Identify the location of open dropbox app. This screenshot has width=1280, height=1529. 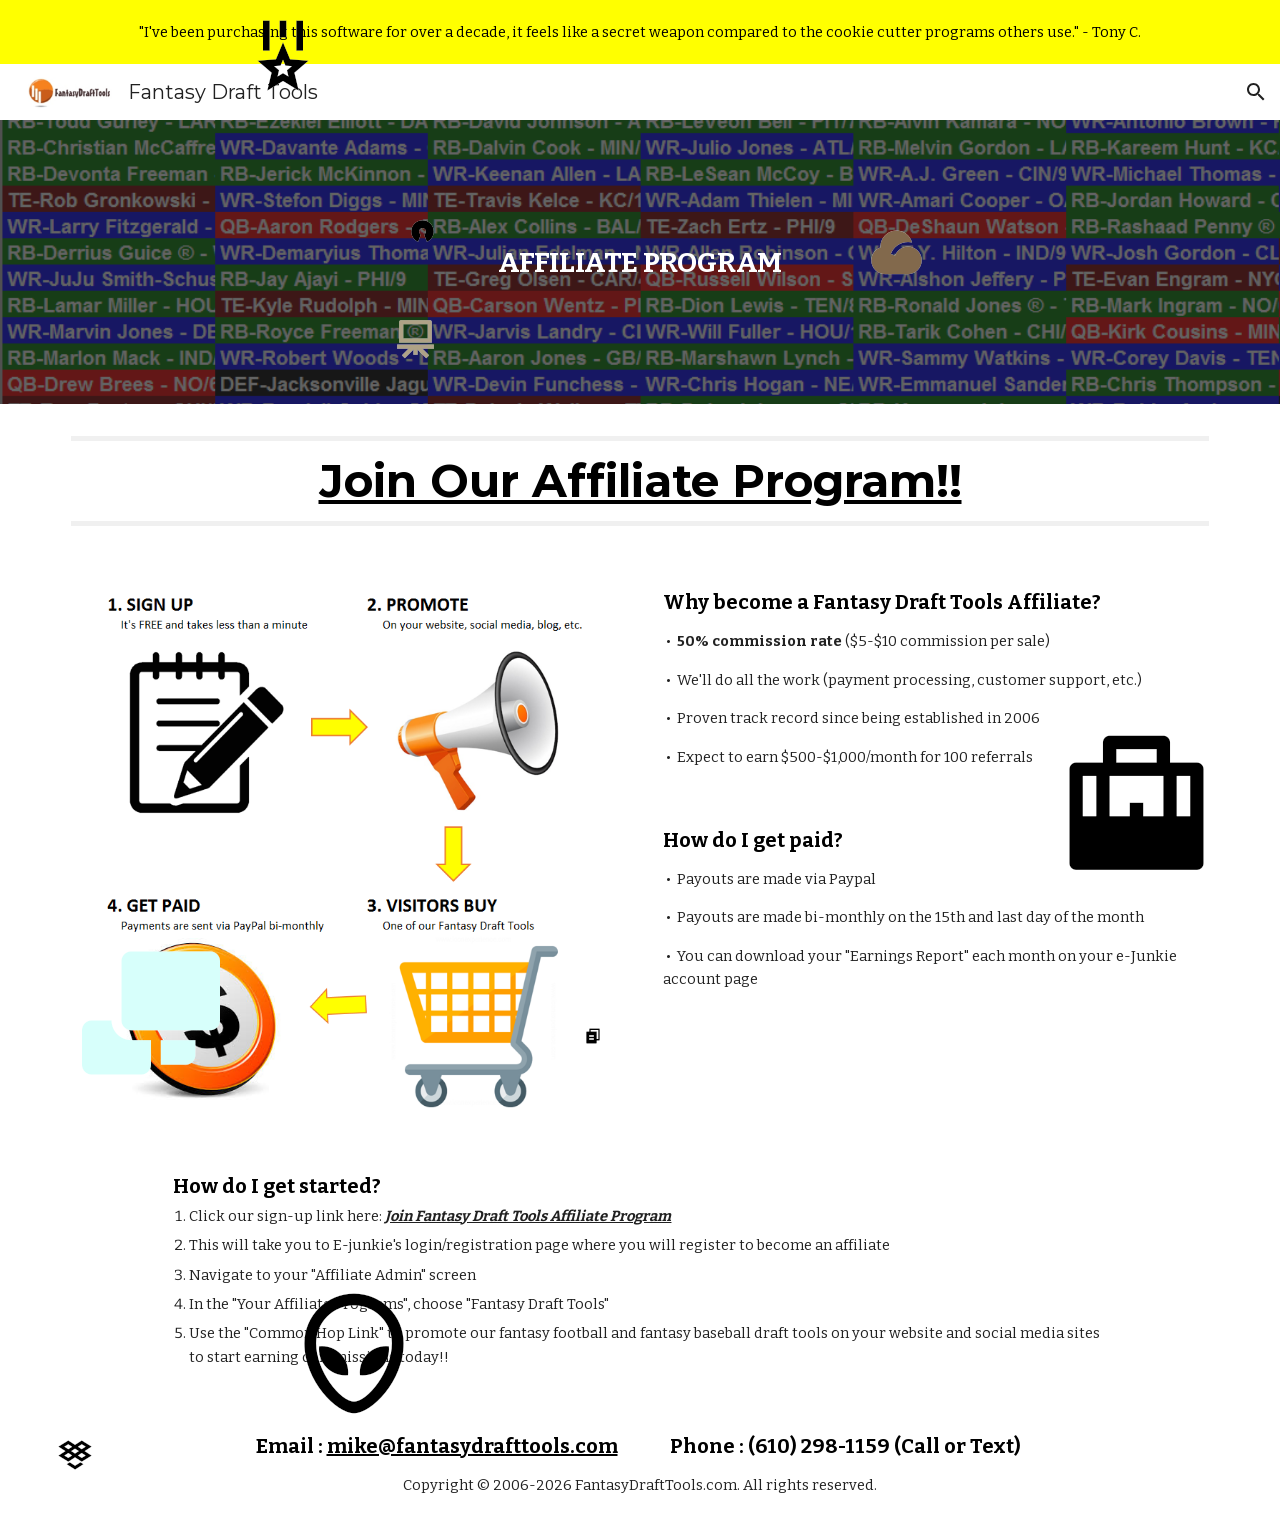
(75, 1454).